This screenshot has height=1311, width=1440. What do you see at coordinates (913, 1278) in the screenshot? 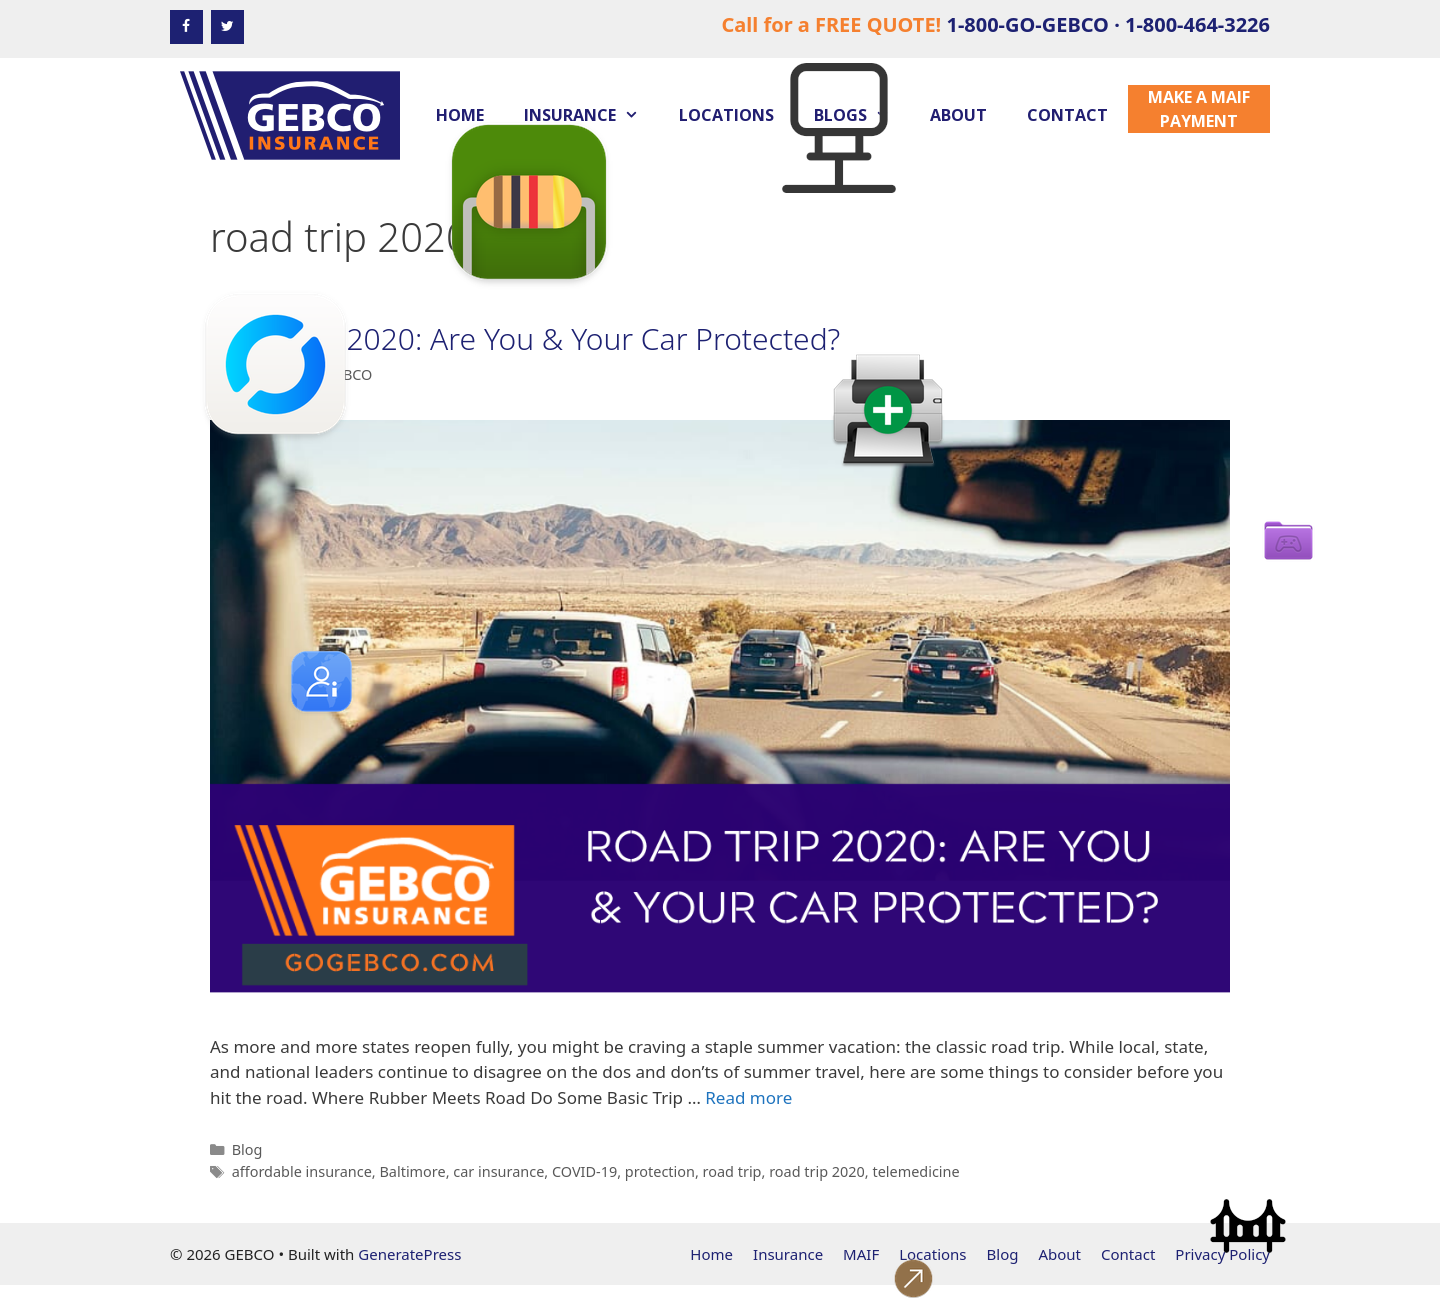
I see `indicates a symbolic link or shortcut to another file` at bounding box center [913, 1278].